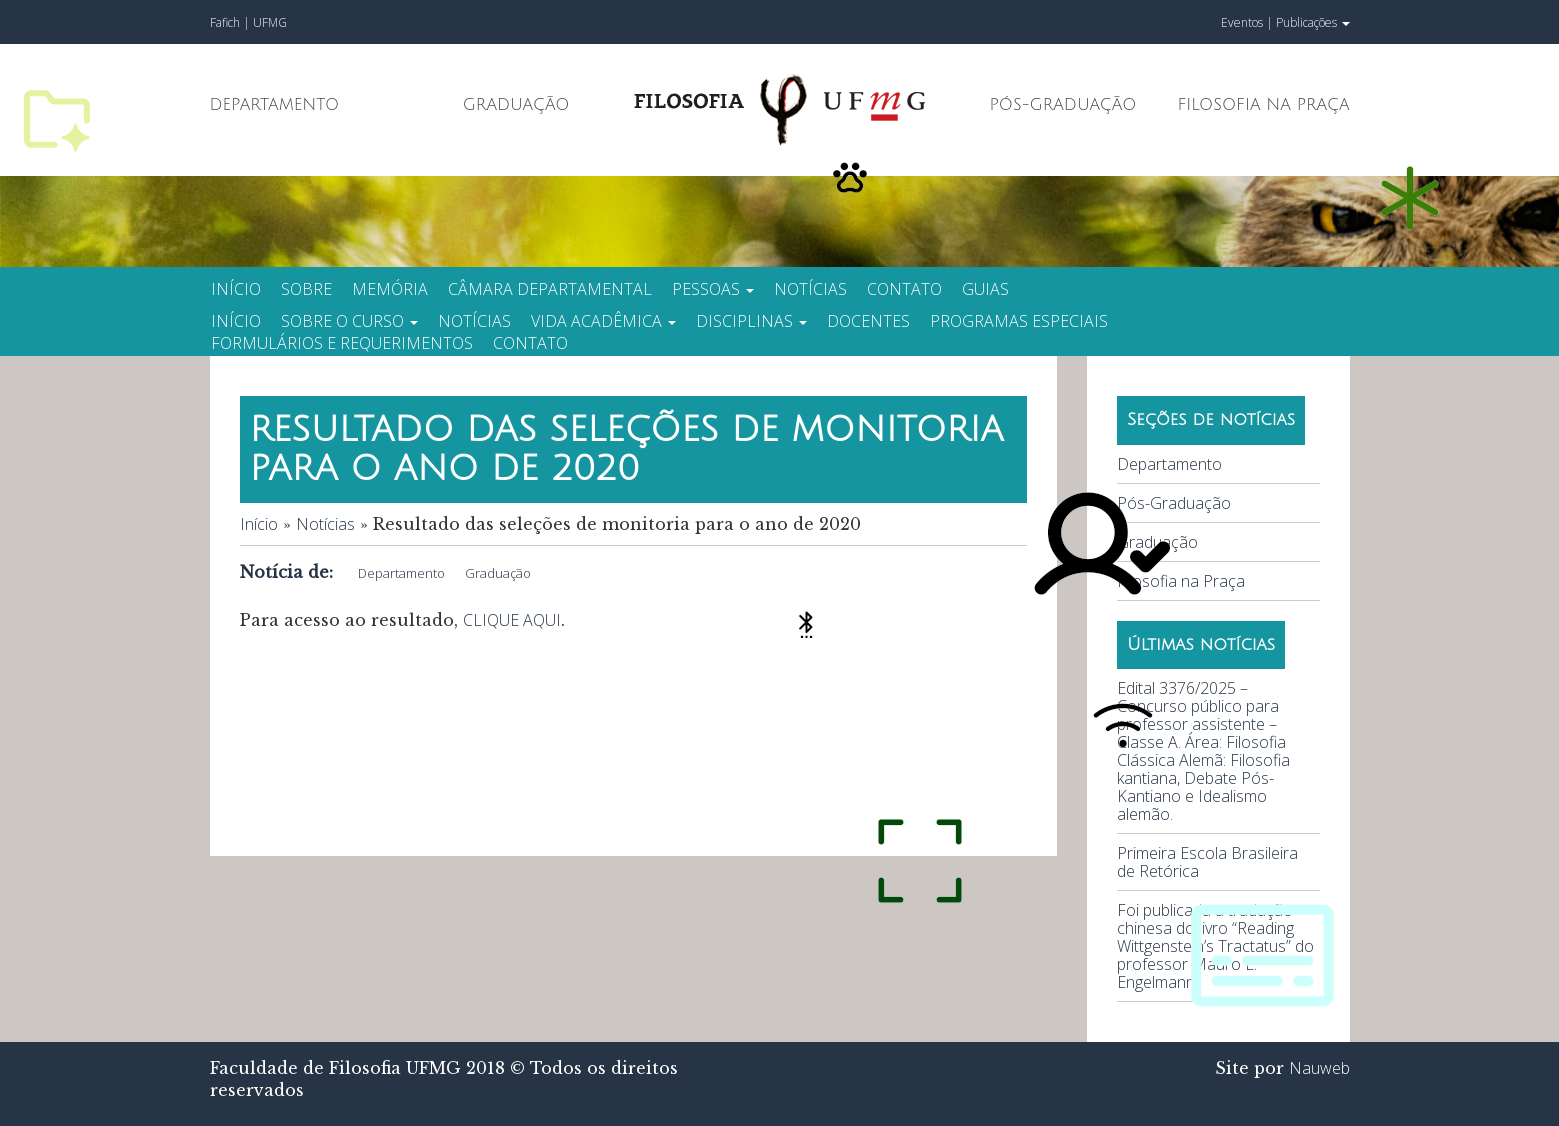  What do you see at coordinates (850, 177) in the screenshot?
I see `access pet-related features or settings` at bounding box center [850, 177].